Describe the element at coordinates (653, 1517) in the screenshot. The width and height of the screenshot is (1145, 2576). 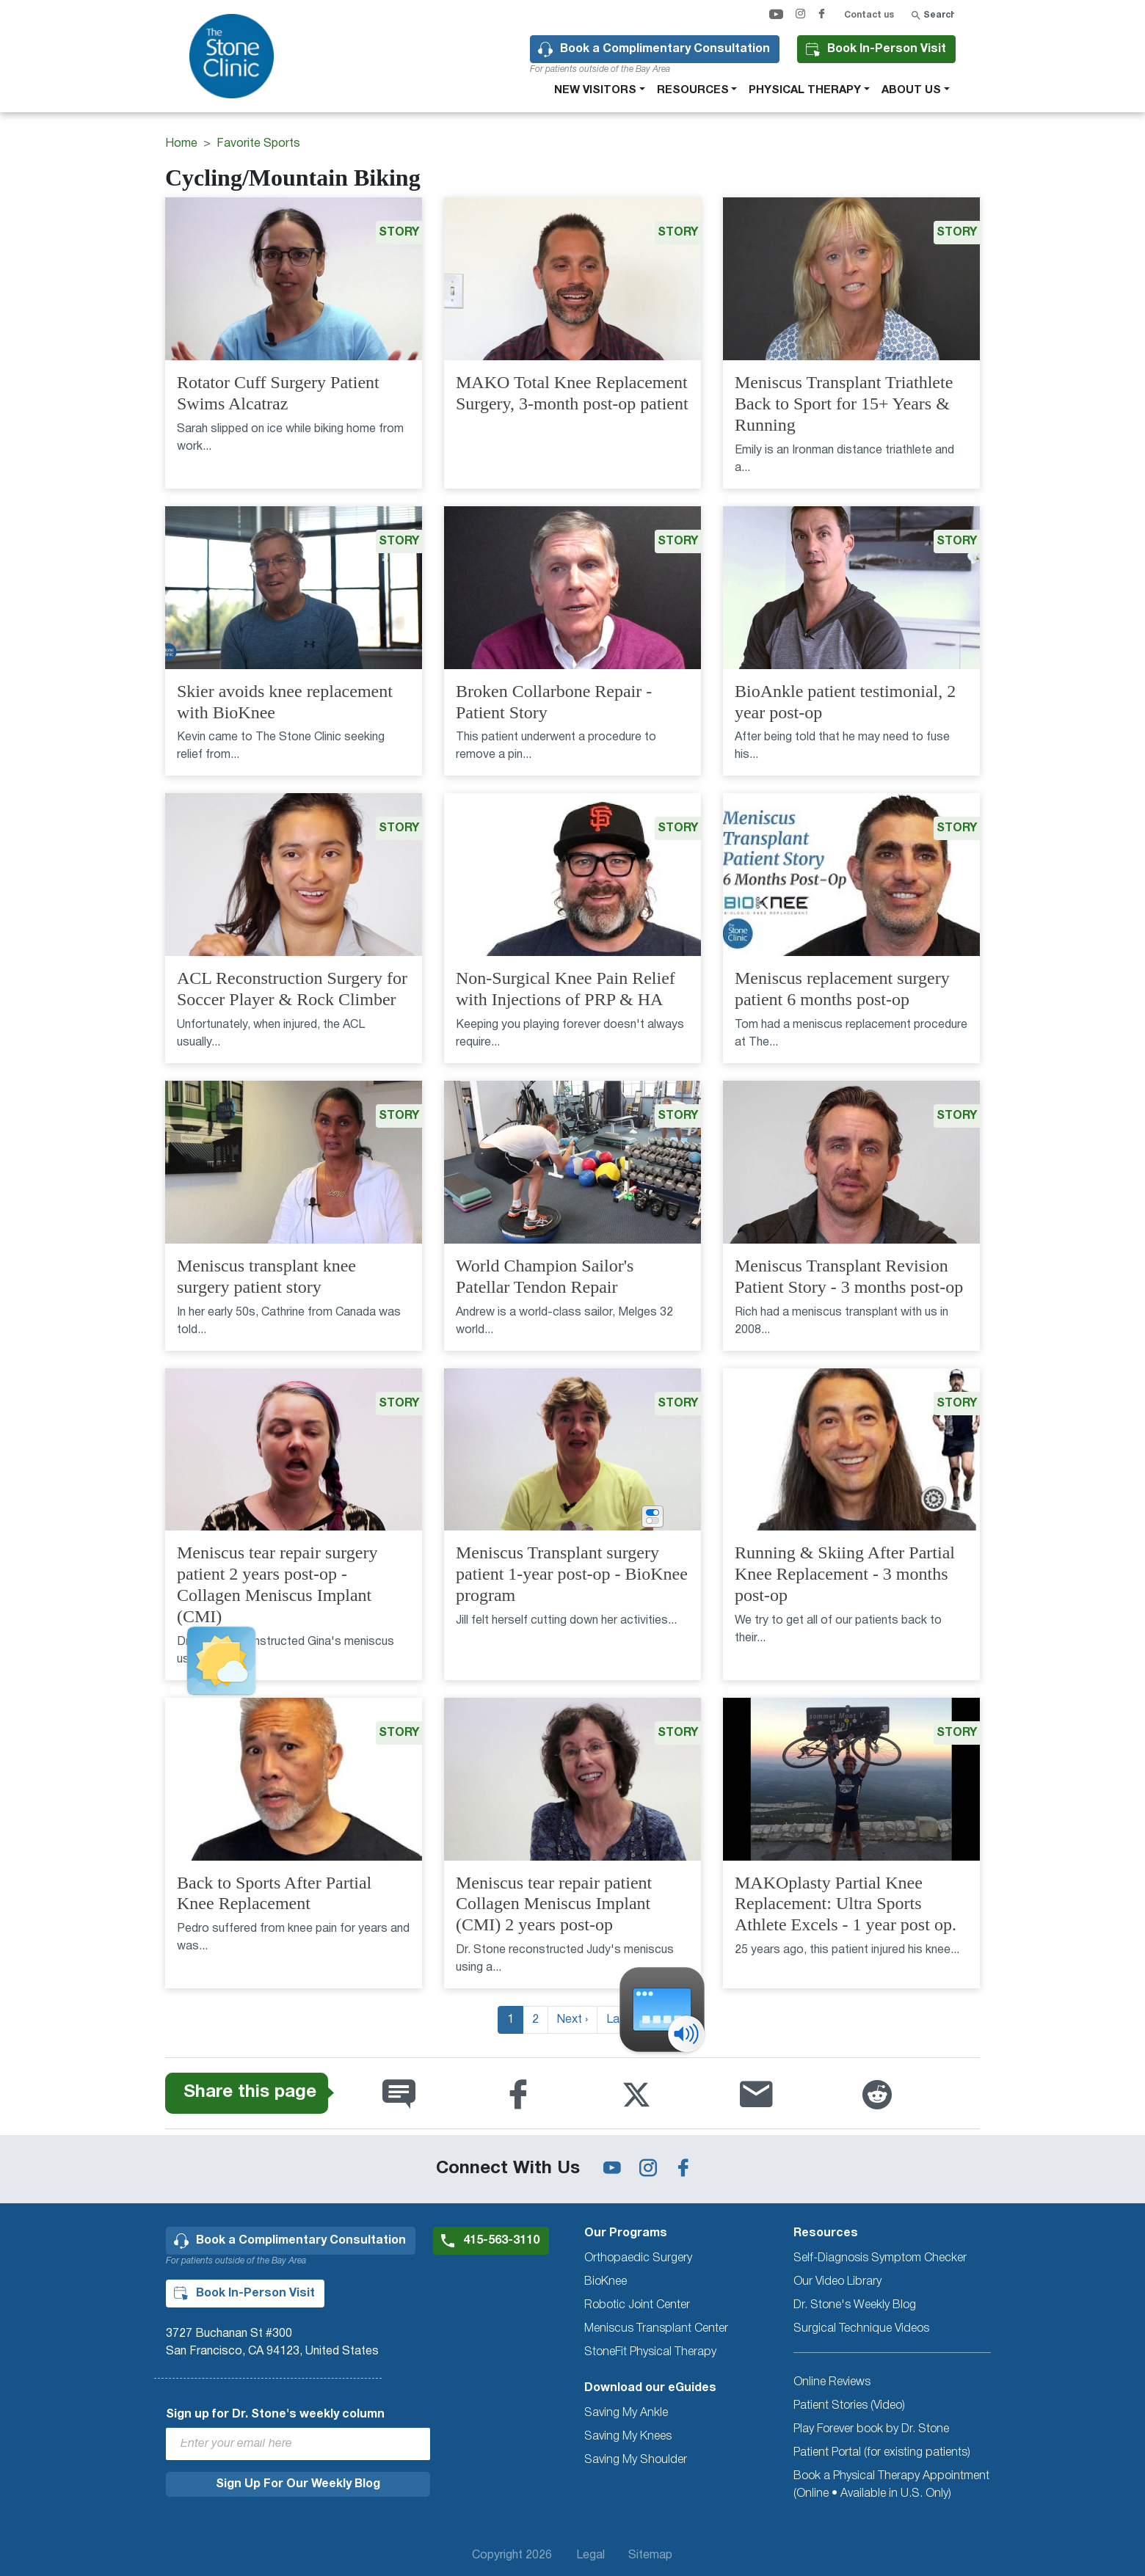
I see `open system settings or preferences` at that location.